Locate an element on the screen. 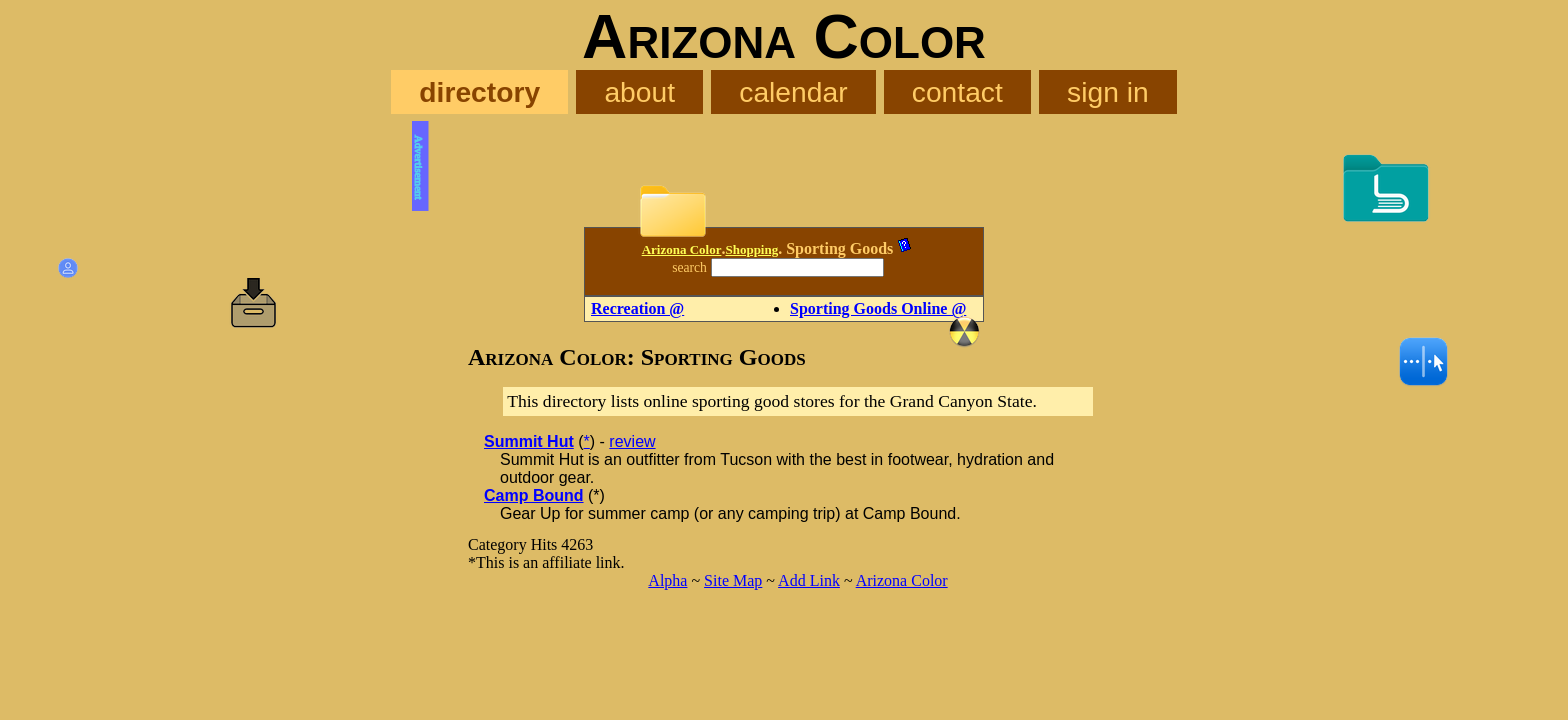 Image resolution: width=1568 pixels, height=720 pixels. indicates a personal or user-owned item is located at coordinates (68, 268).